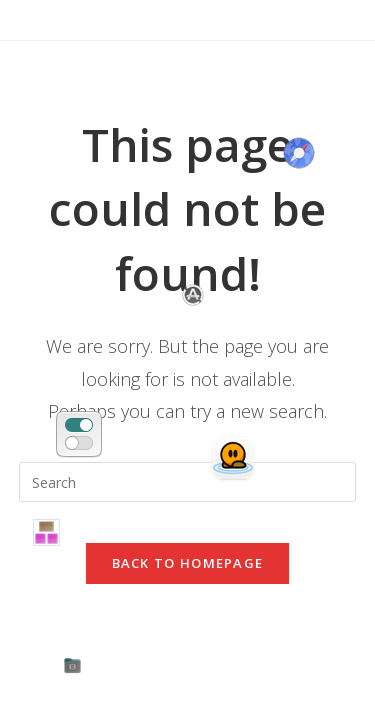 The height and width of the screenshot is (720, 375). Describe the element at coordinates (299, 153) in the screenshot. I see `open the epiphany web browser` at that location.